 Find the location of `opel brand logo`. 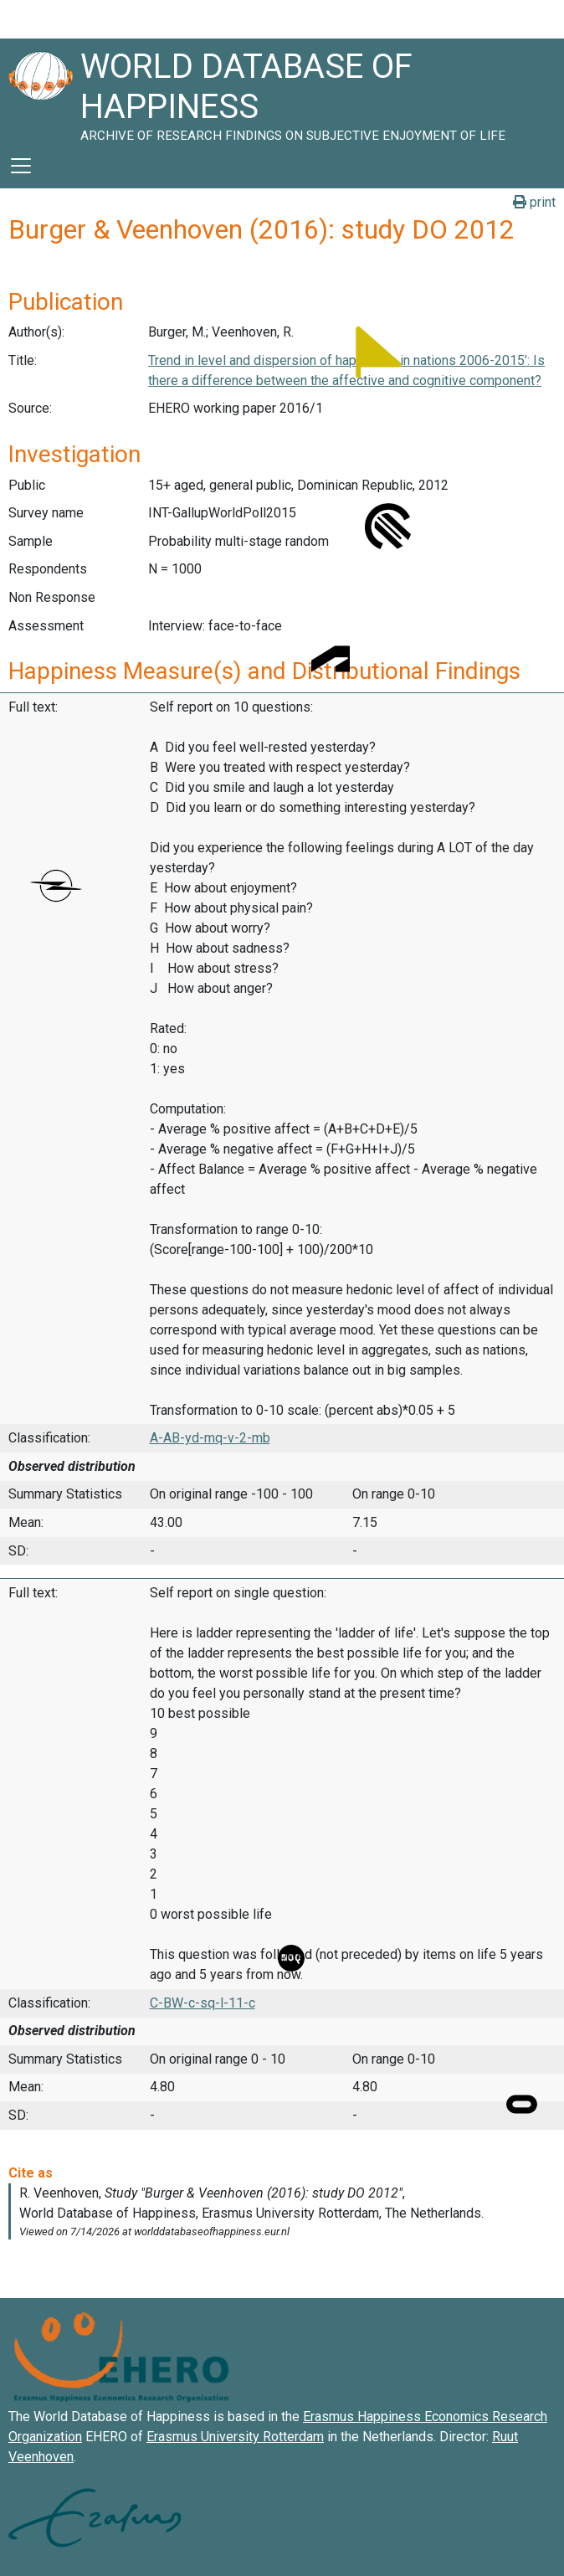

opel brand logo is located at coordinates (56, 886).